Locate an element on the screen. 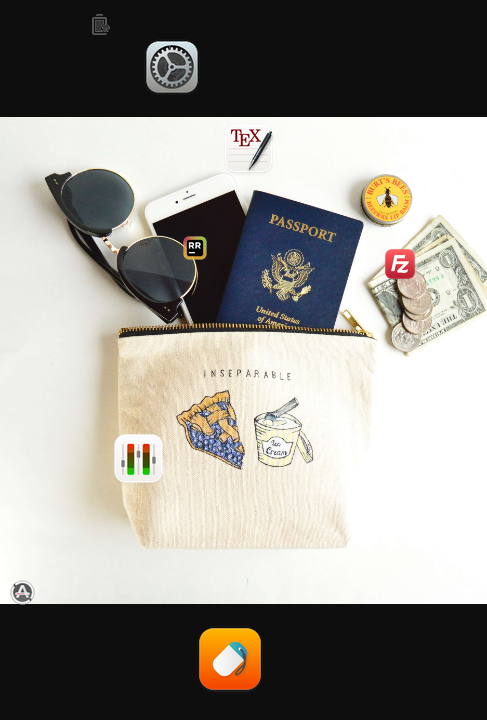 Image resolution: width=487 pixels, height=720 pixels. open mudita24 audio mixer application is located at coordinates (138, 458).